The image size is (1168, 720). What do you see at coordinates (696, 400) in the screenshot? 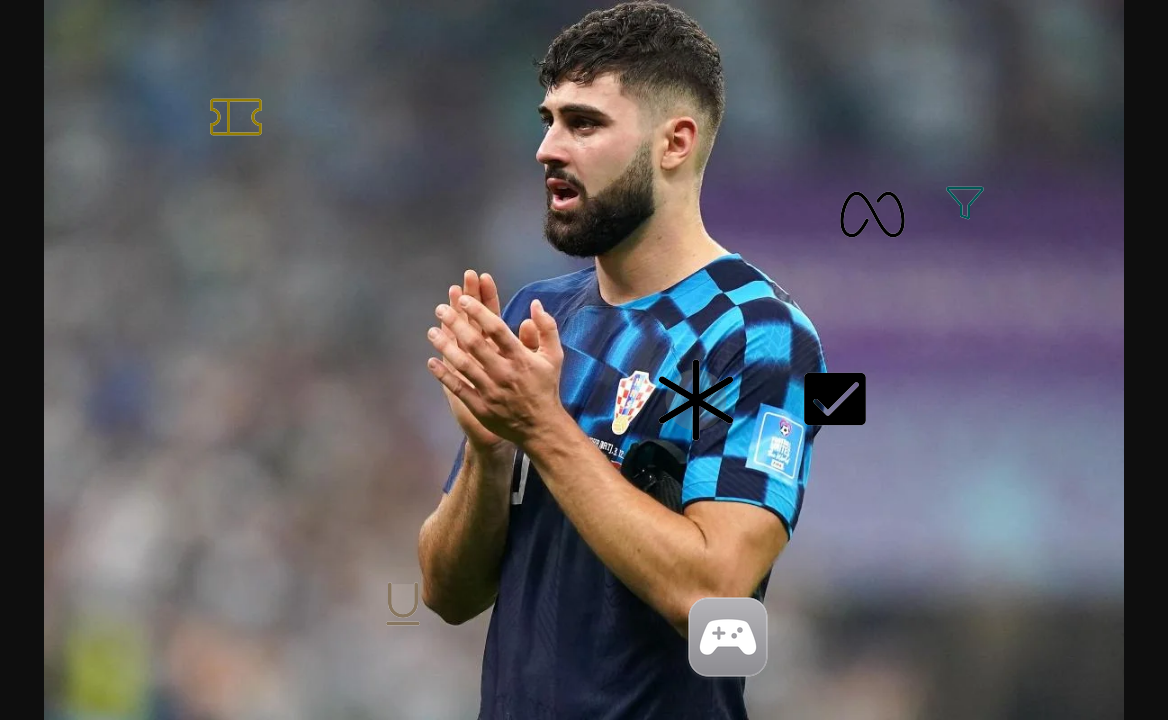
I see `indicates a required field in a form` at bounding box center [696, 400].